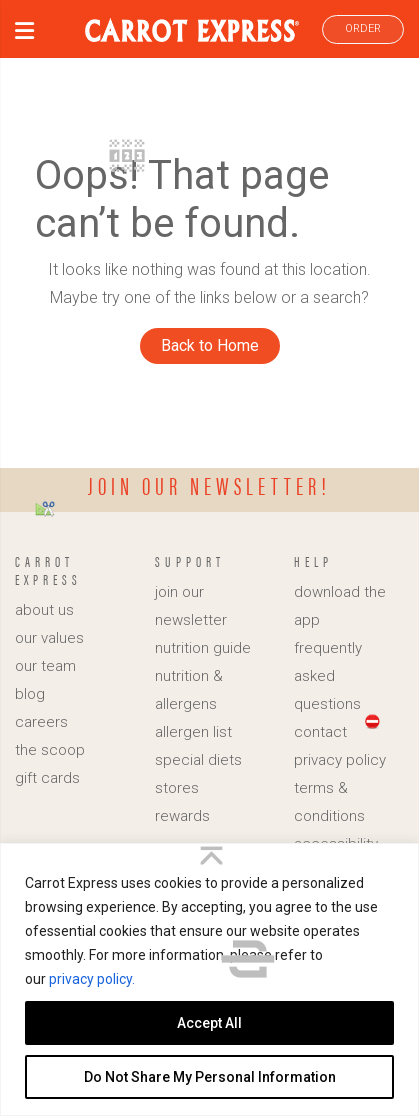 The height and width of the screenshot is (1116, 419). I want to click on indicates an error or critical issue has occurred, so click(372, 721).